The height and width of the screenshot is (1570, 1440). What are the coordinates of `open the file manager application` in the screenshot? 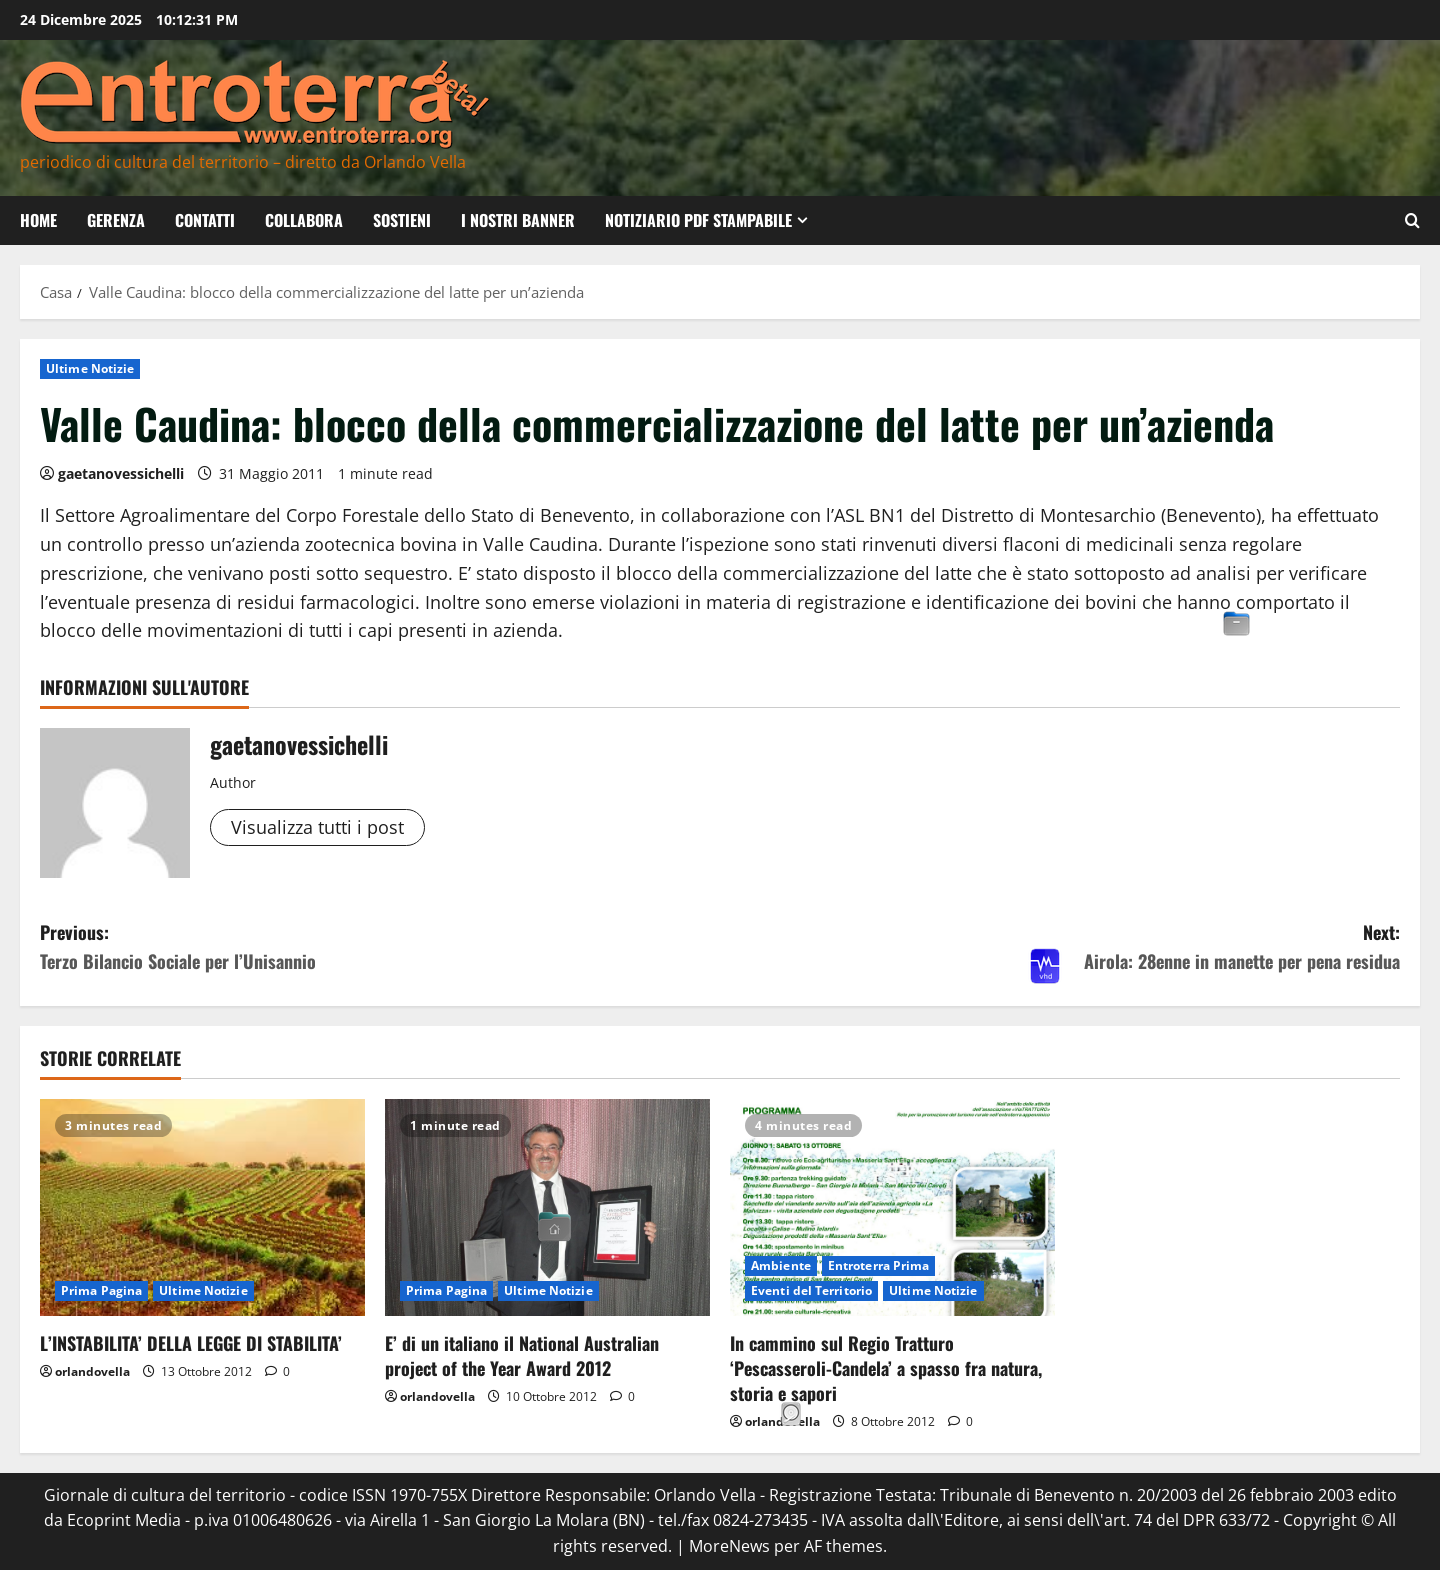 It's located at (1236, 623).